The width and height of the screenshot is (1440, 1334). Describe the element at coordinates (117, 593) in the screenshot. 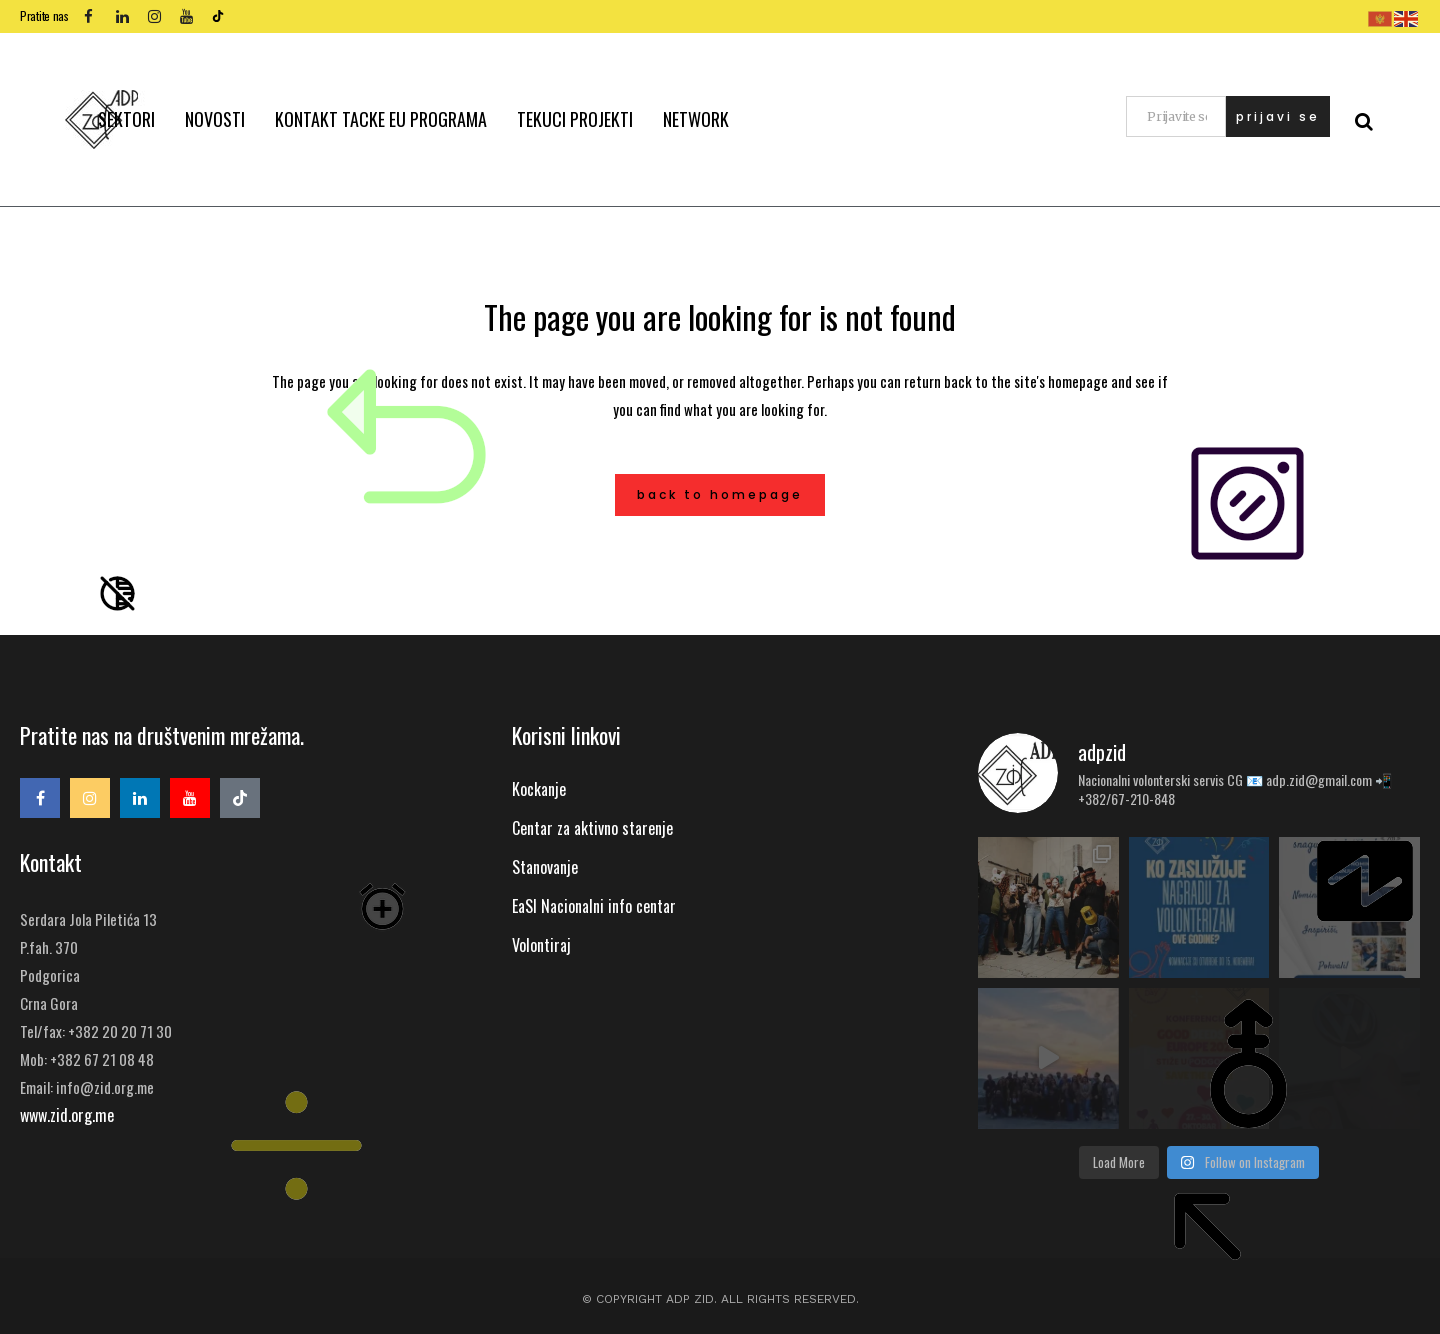

I see `disable blur effect` at that location.